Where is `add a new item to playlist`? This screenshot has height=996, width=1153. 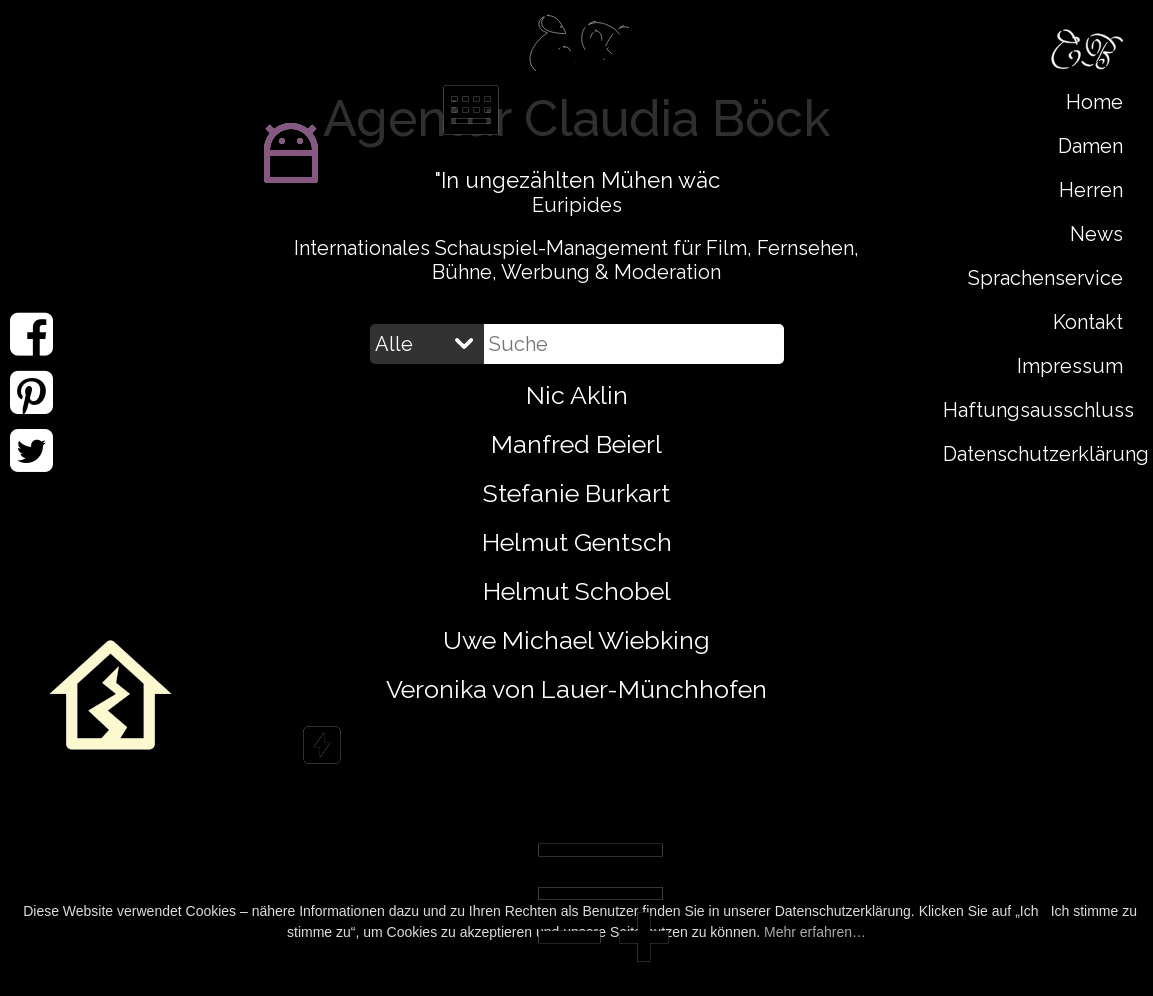 add a new item to playlist is located at coordinates (600, 893).